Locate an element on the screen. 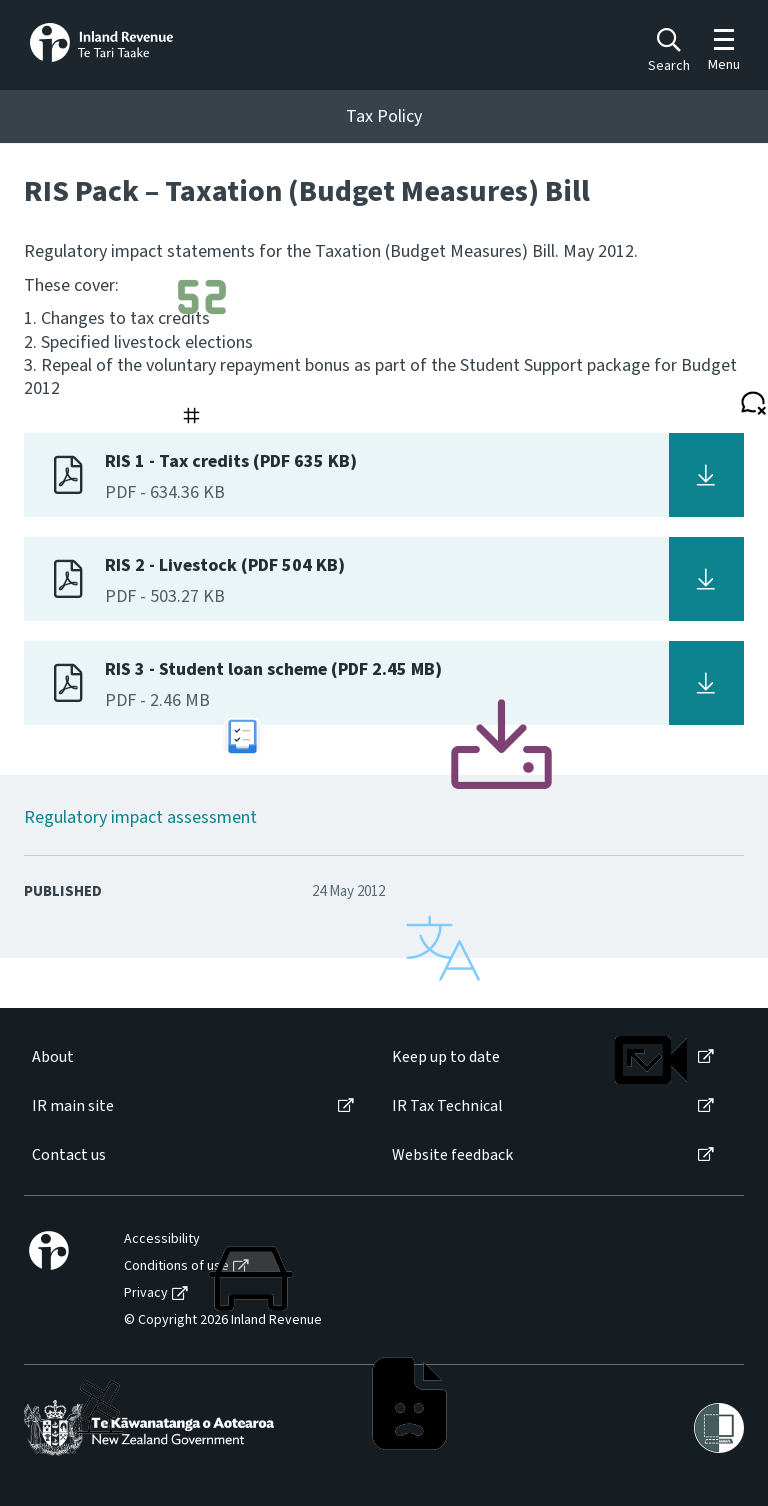 The image size is (768, 1506). indicates item number 52 in a list or sequence is located at coordinates (202, 297).